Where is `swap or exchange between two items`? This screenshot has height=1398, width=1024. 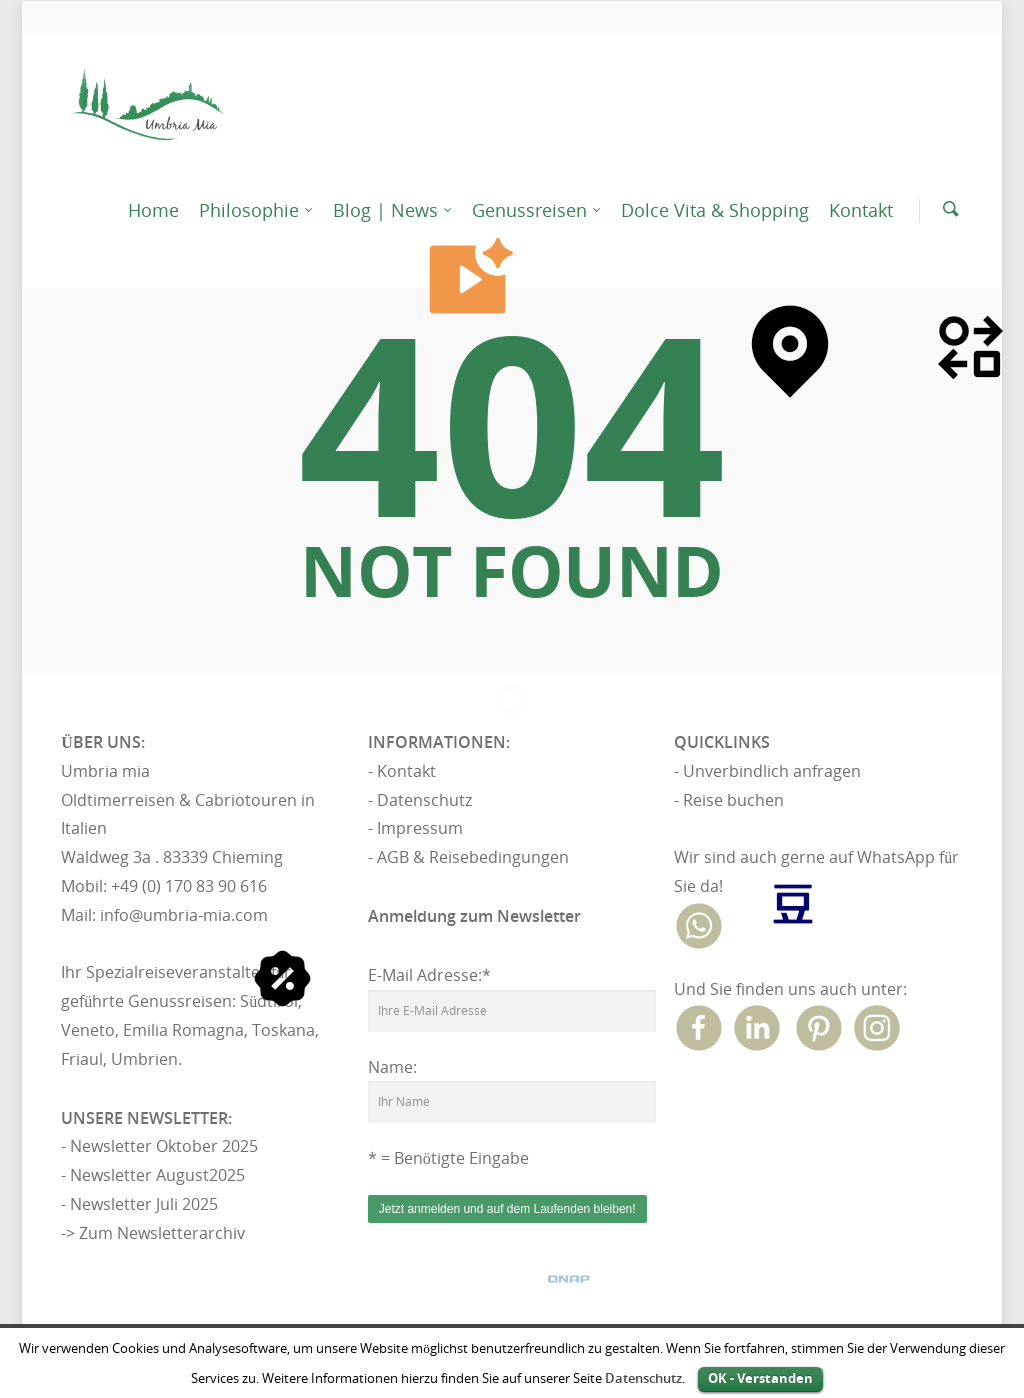
swap or exchange between two items is located at coordinates (970, 347).